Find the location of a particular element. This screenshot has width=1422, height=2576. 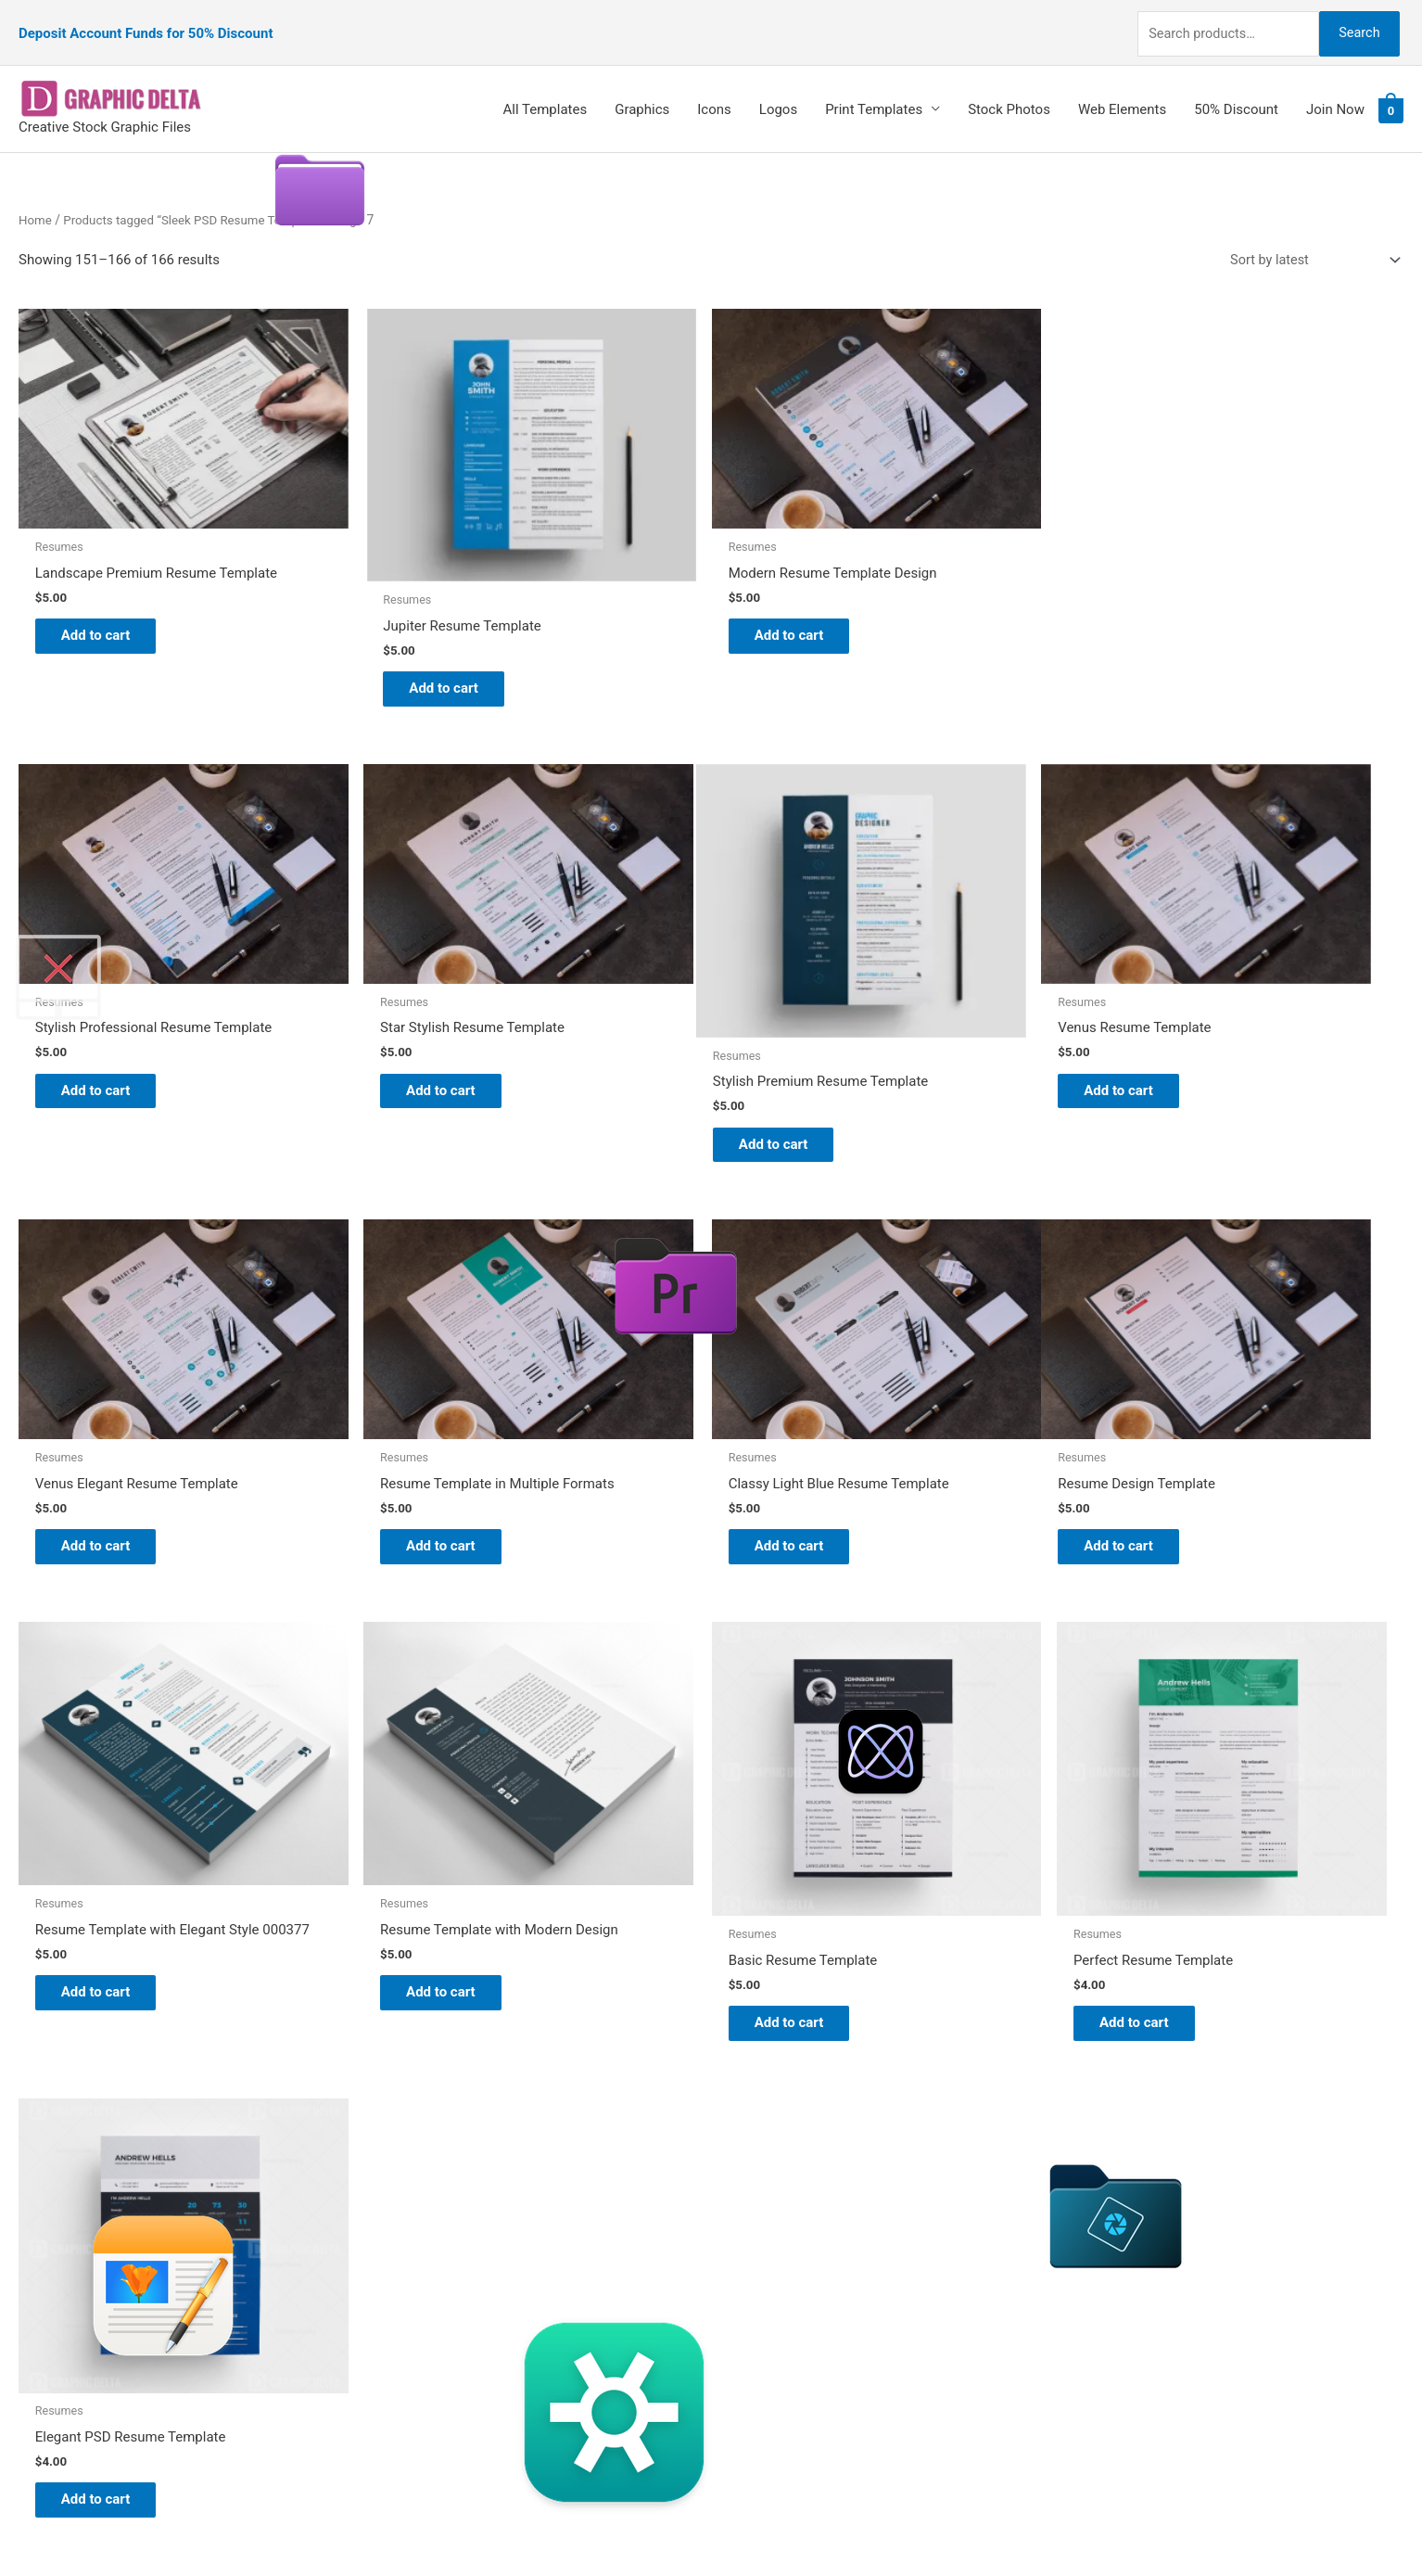

open folder containing adobe premiere project files is located at coordinates (675, 1289).